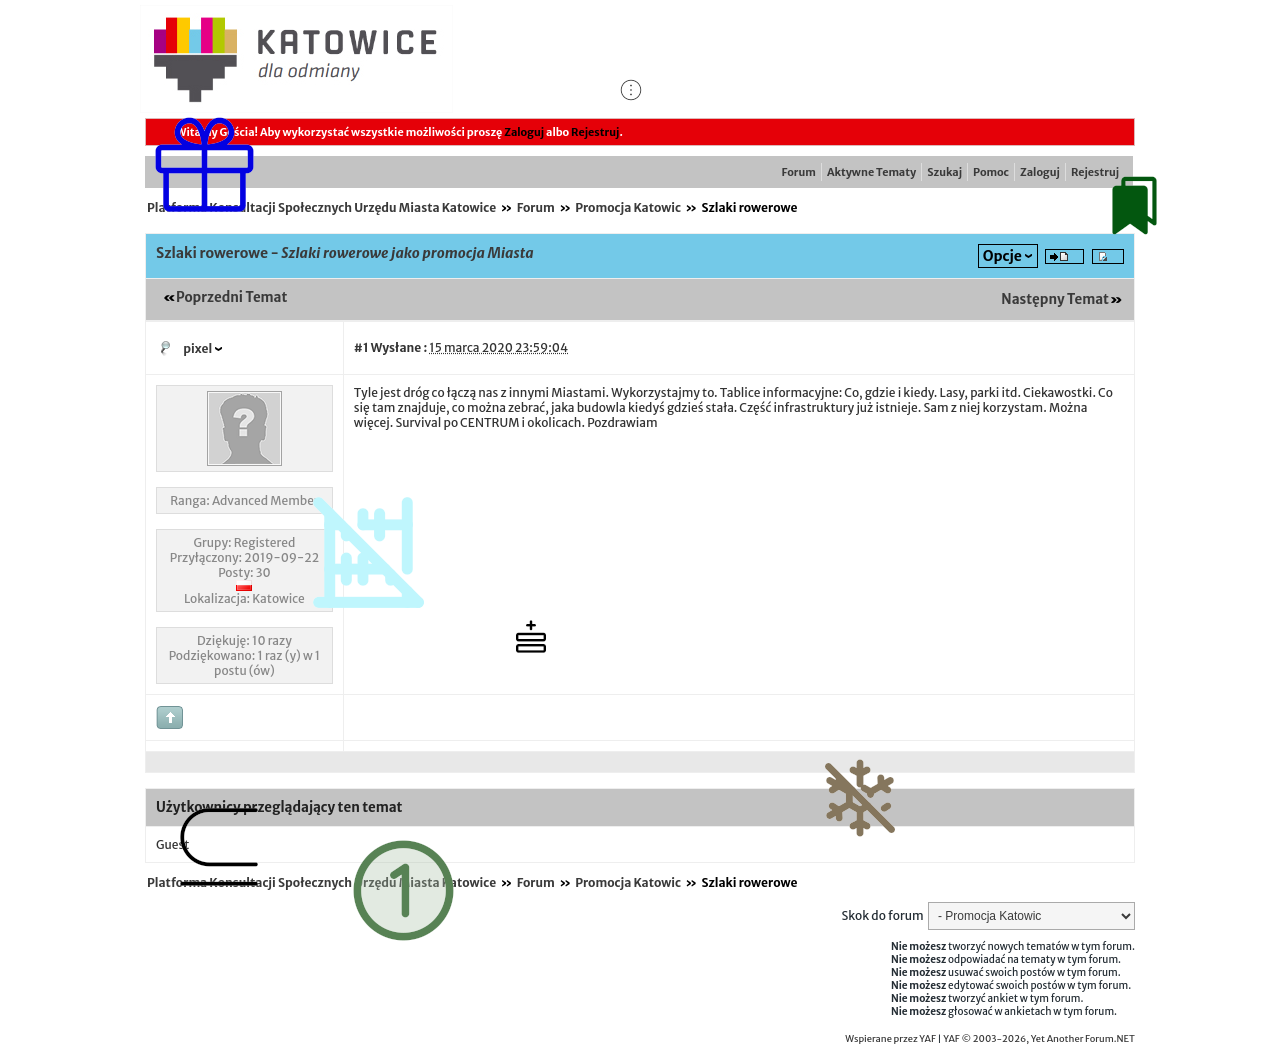 This screenshot has width=1280, height=1055. What do you see at coordinates (221, 845) in the screenshot?
I see `indicates a subset relationship in mathematical notation` at bounding box center [221, 845].